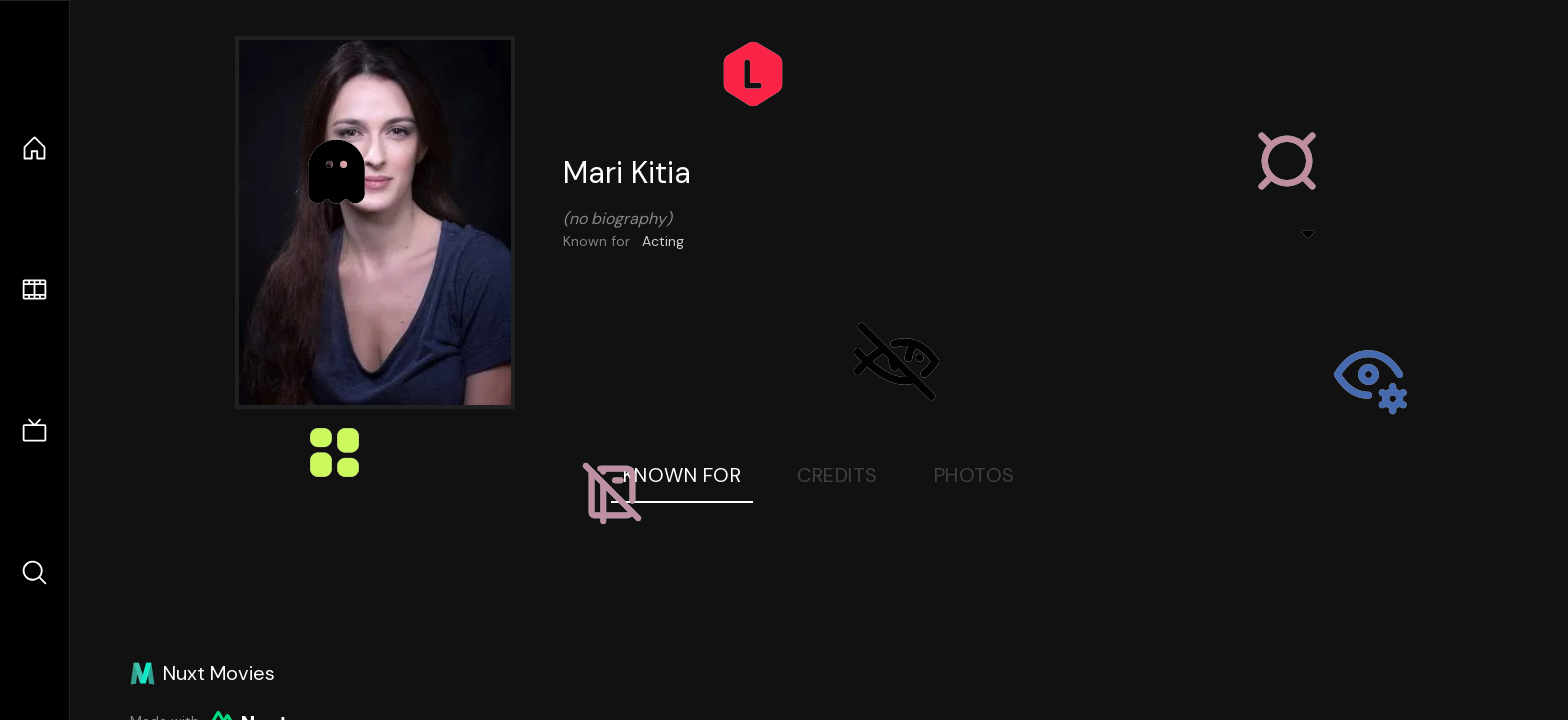  Describe the element at coordinates (1368, 374) in the screenshot. I see `manage visibility settings` at that location.